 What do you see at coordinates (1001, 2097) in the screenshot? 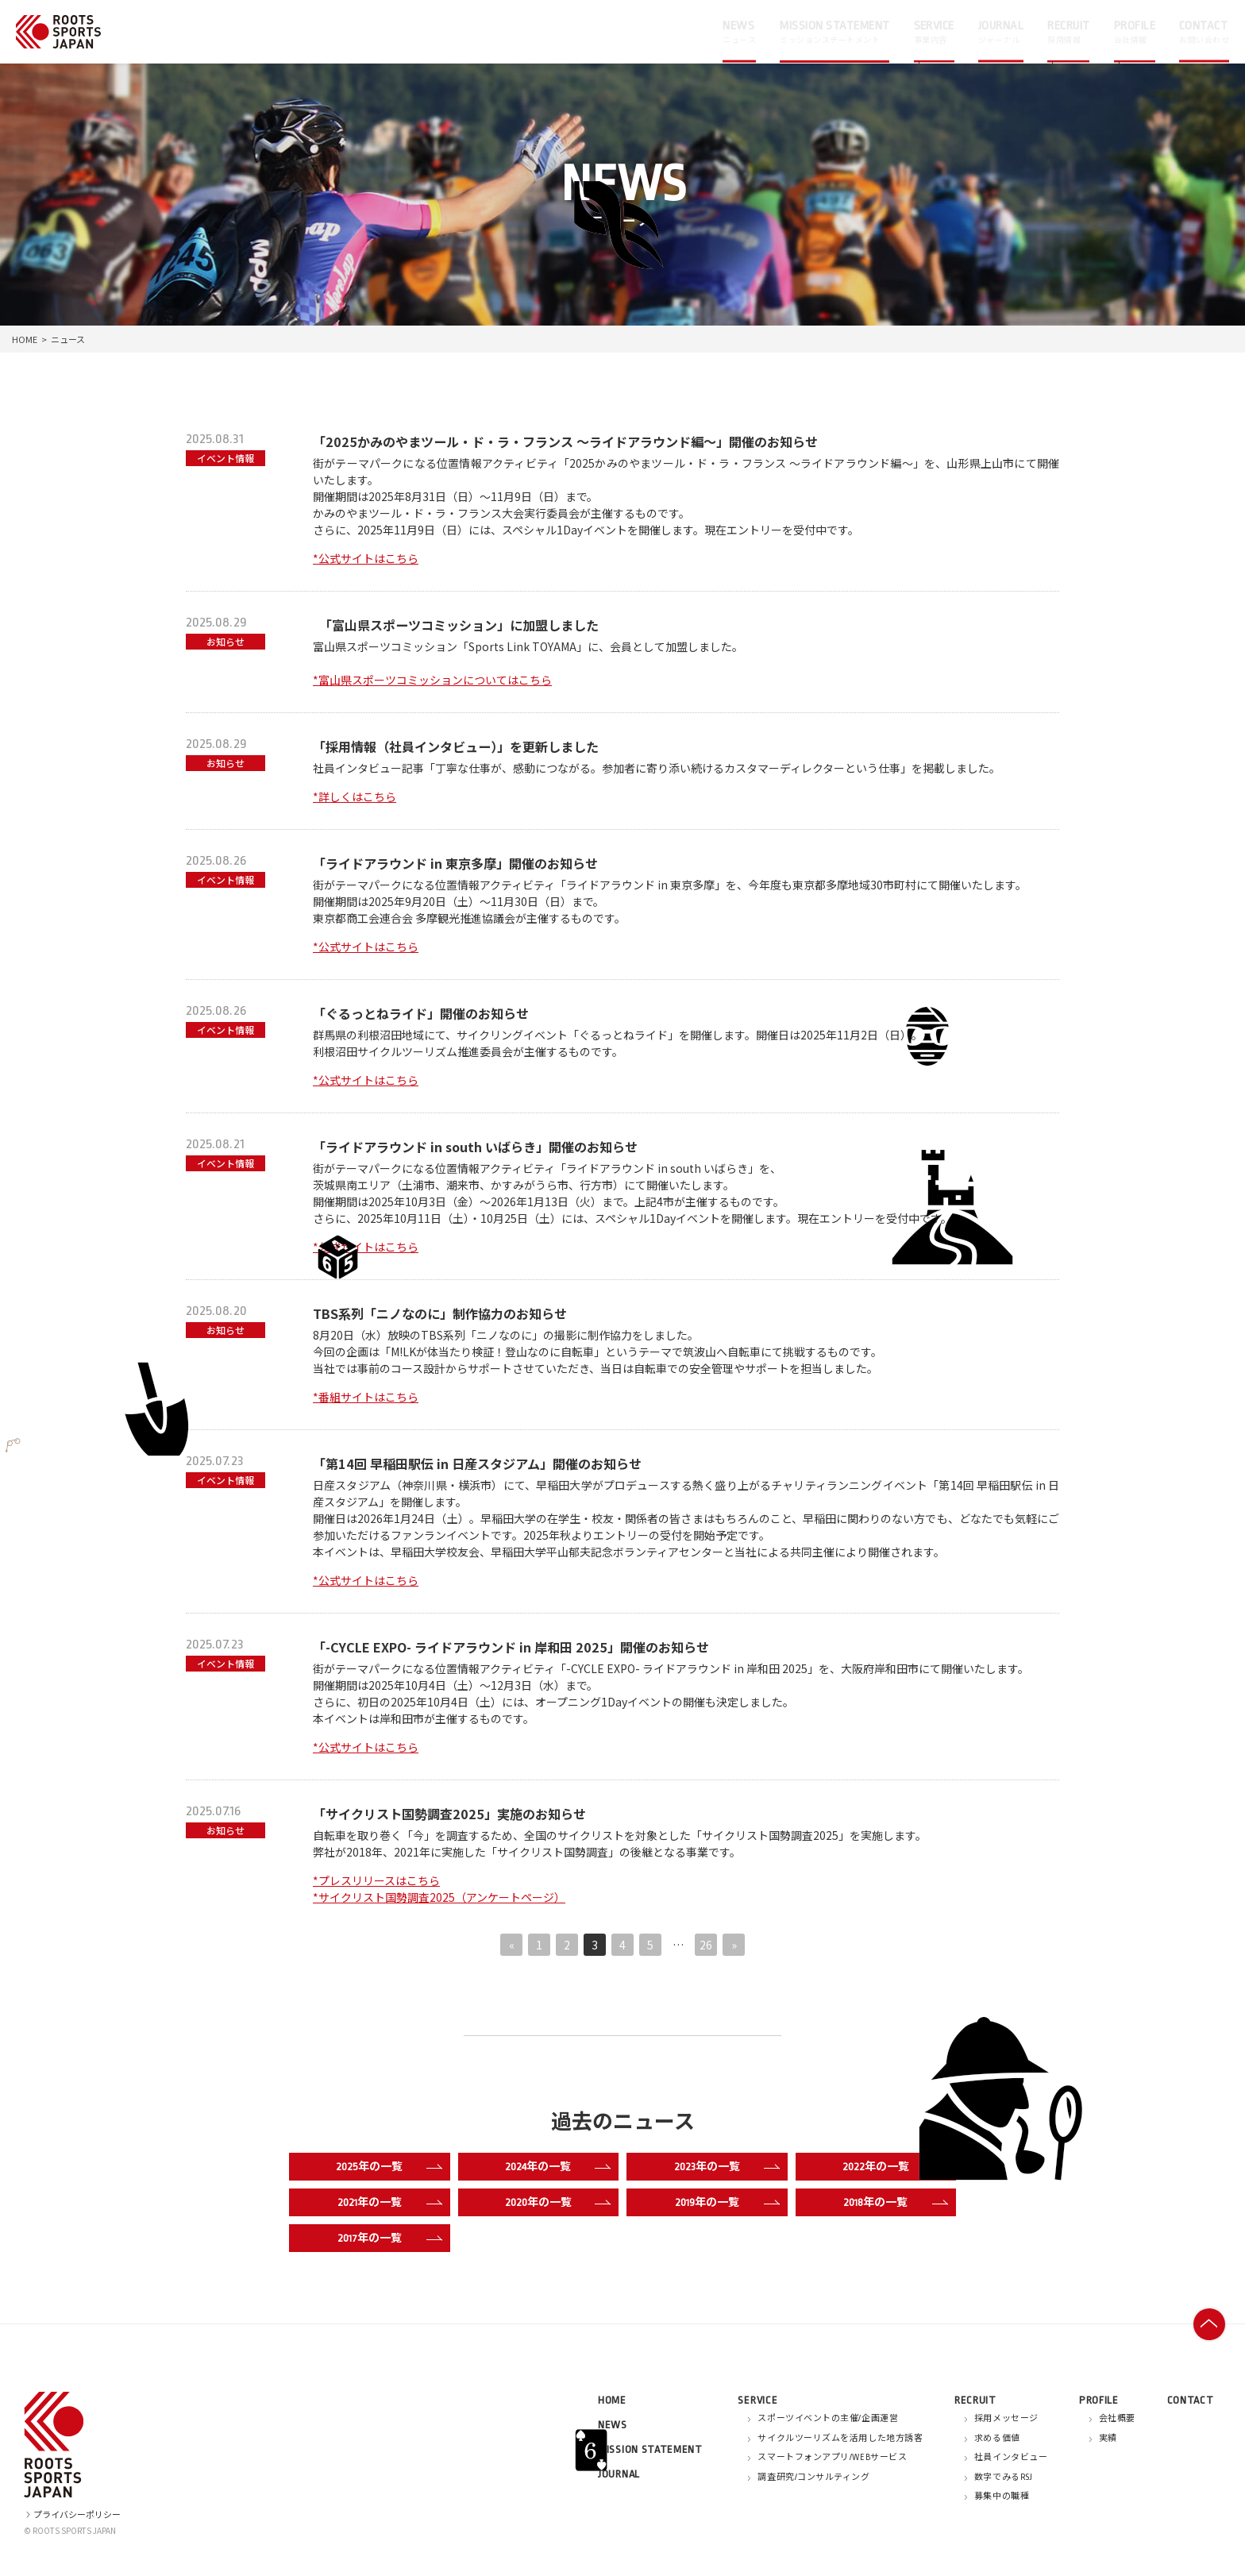
I see `search or investigate content` at bounding box center [1001, 2097].